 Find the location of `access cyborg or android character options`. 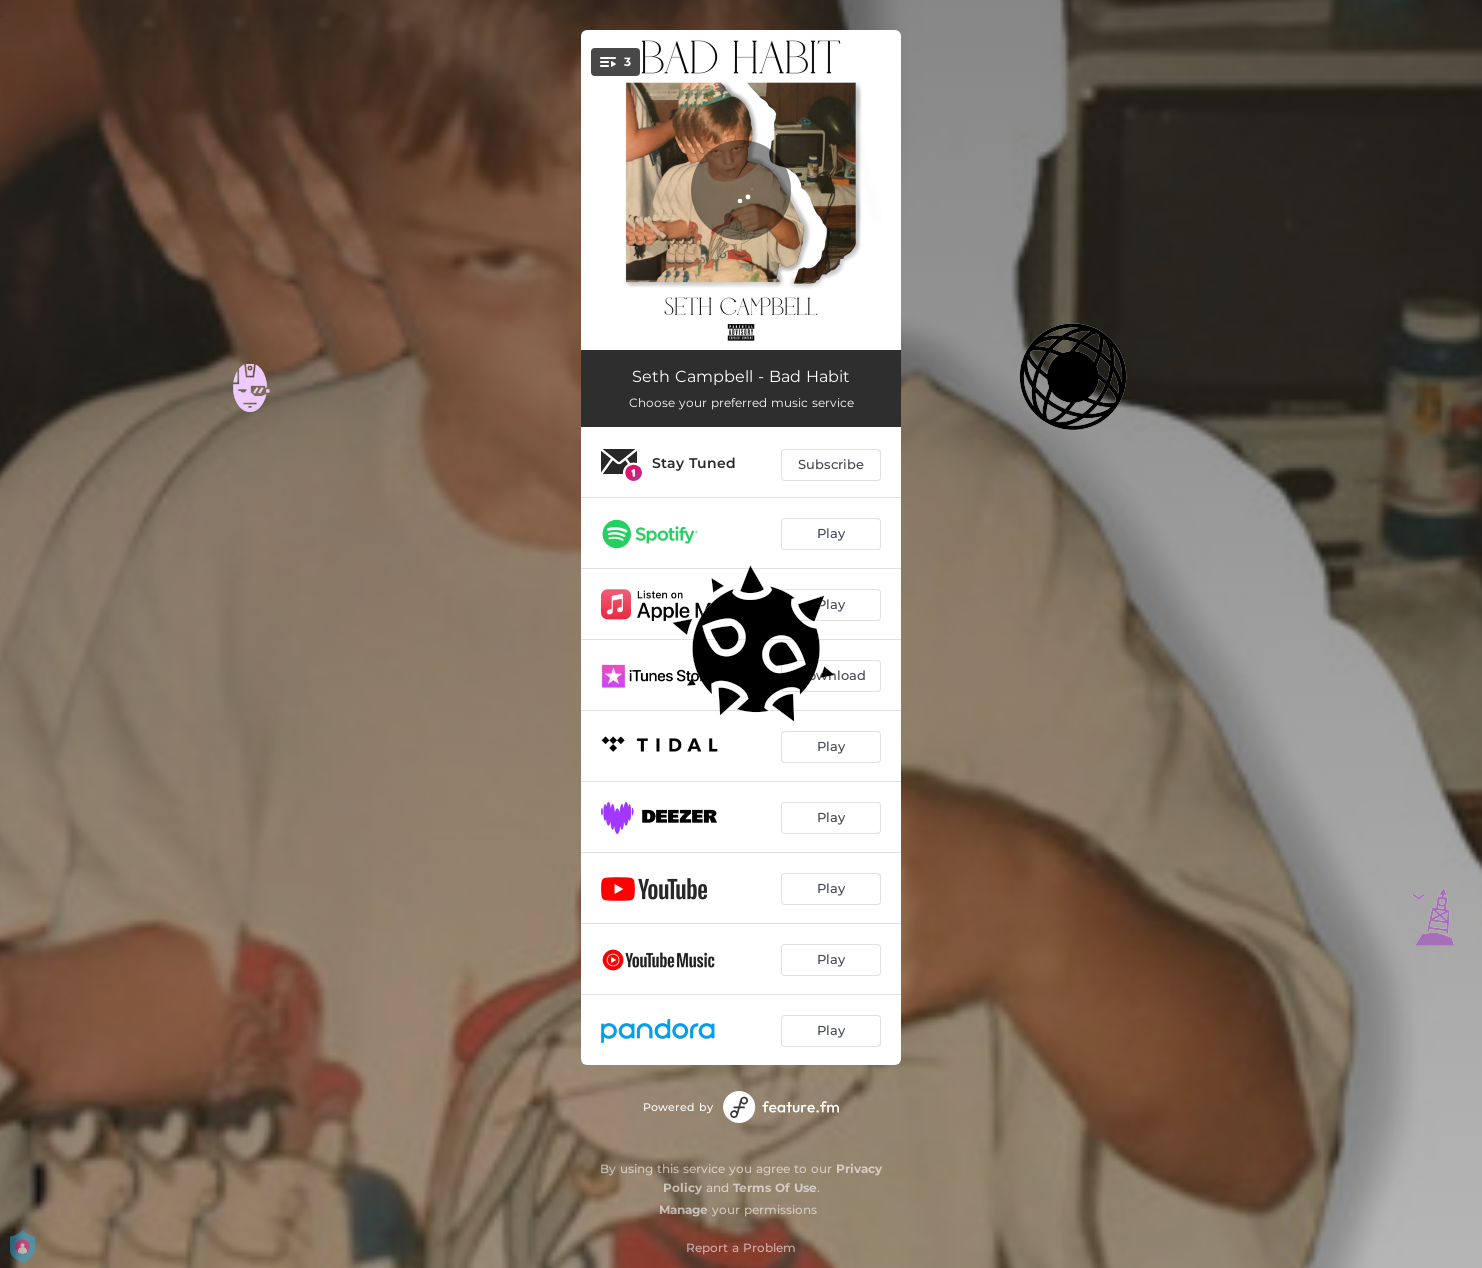

access cyborg or android character options is located at coordinates (250, 388).